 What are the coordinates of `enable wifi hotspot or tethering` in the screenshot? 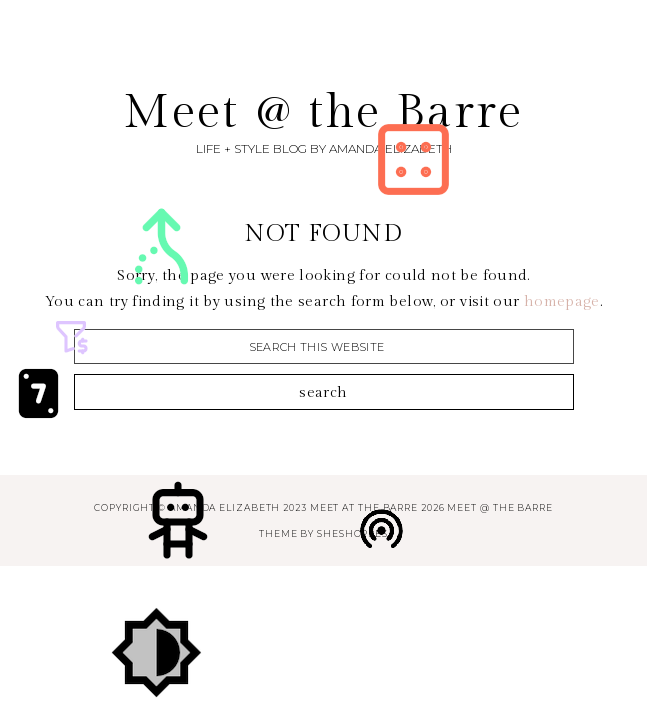 It's located at (381, 528).